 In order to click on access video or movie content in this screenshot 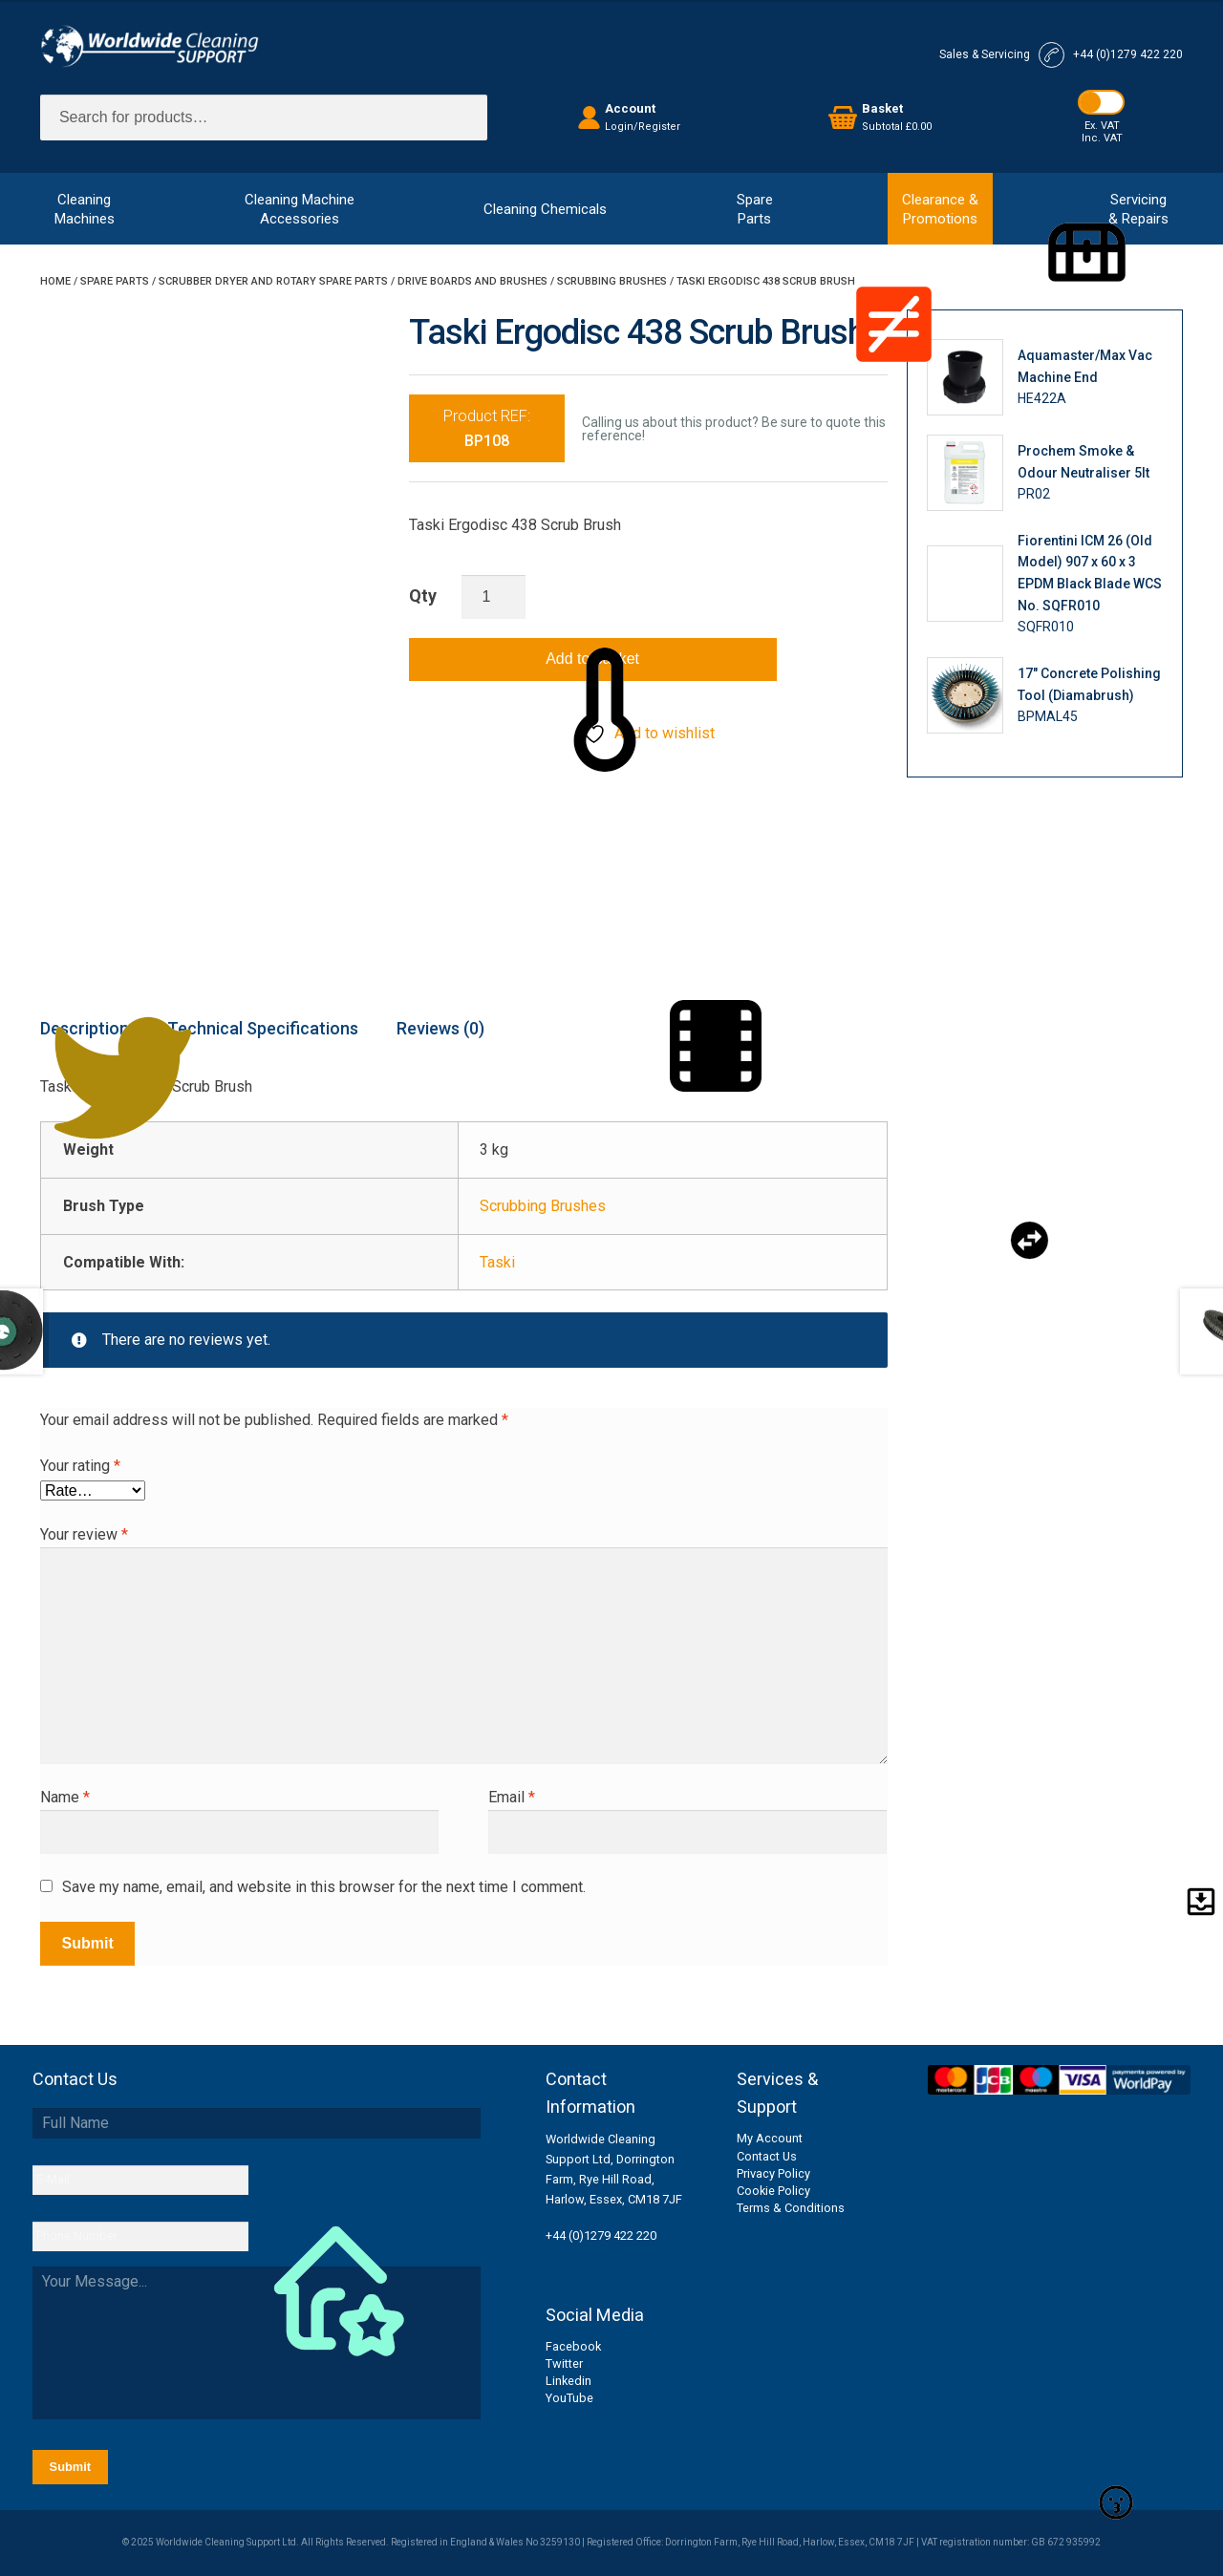, I will do `click(716, 1046)`.